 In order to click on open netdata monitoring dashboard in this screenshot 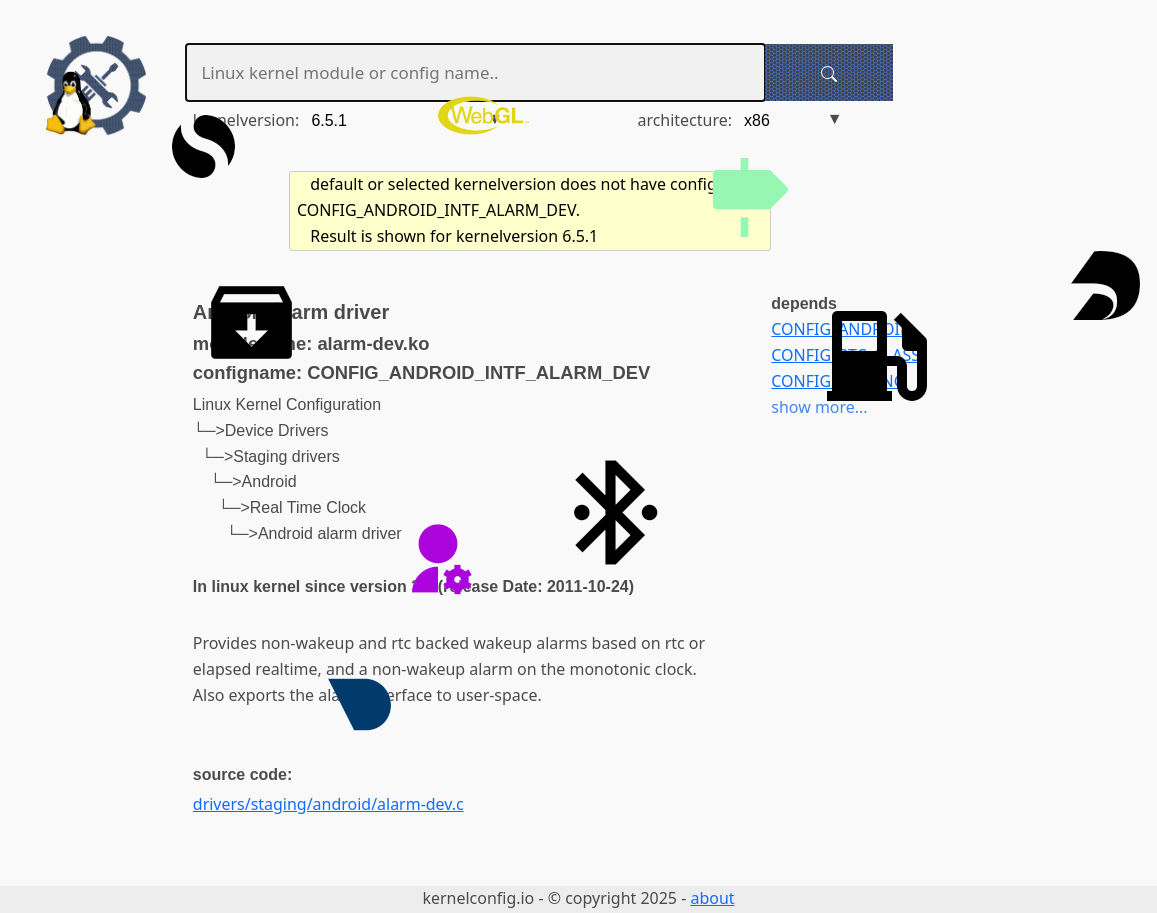, I will do `click(359, 704)`.